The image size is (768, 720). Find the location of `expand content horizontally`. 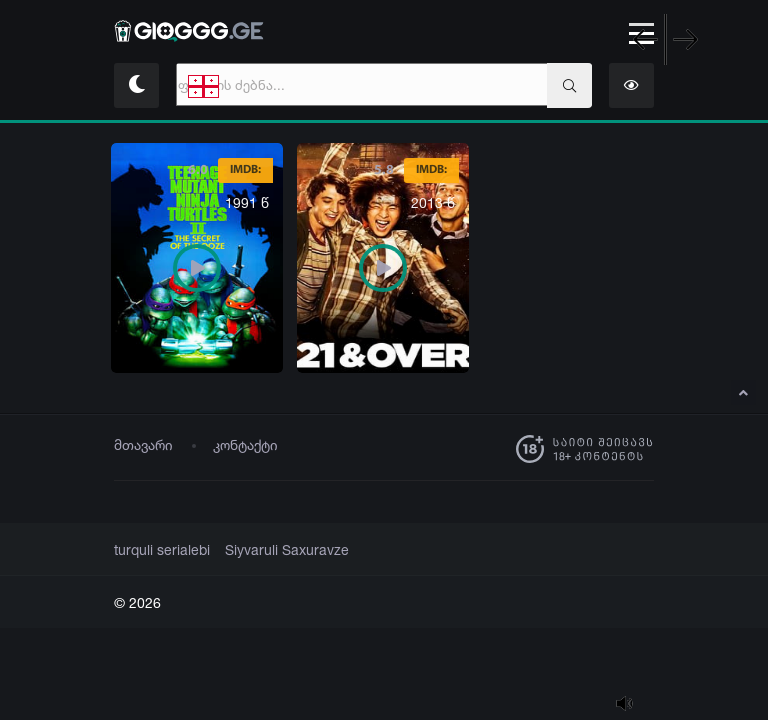

expand content horizontally is located at coordinates (665, 39).